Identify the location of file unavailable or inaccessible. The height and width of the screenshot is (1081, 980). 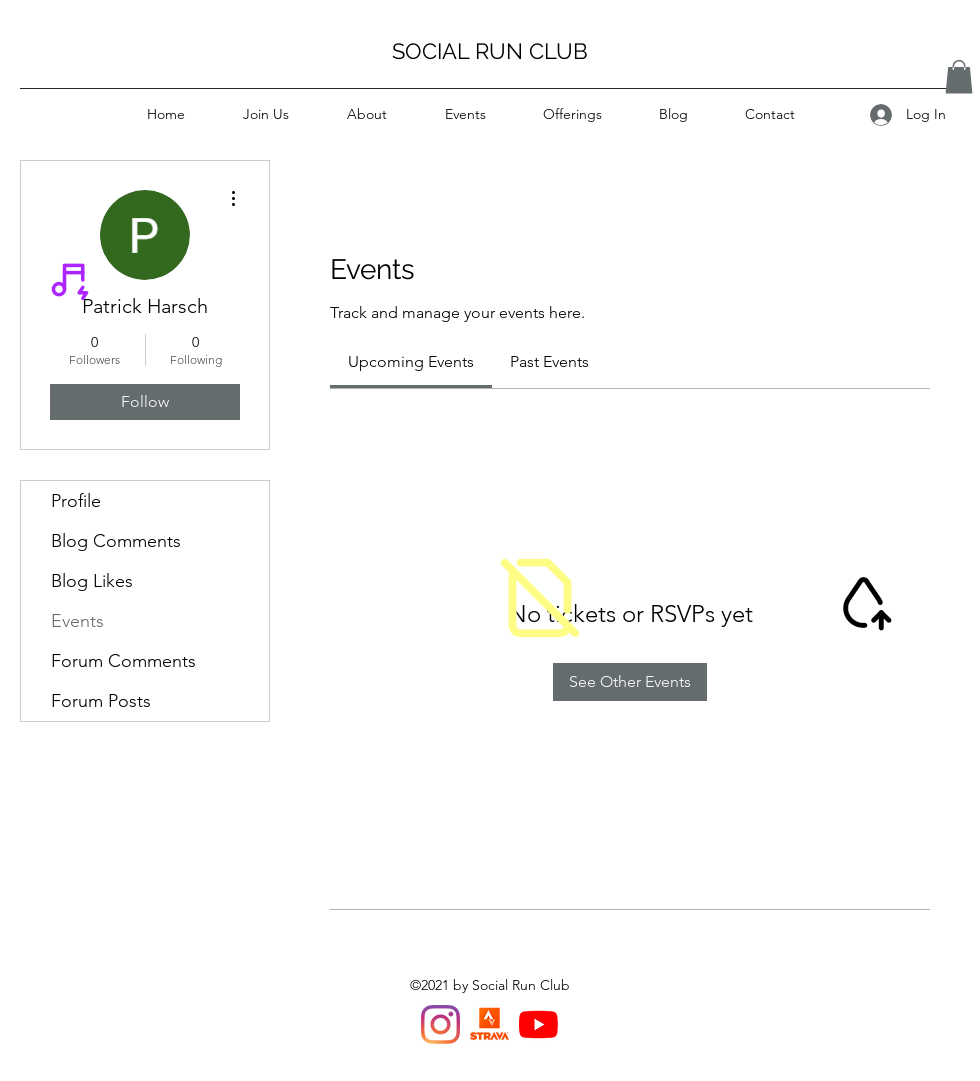
(540, 598).